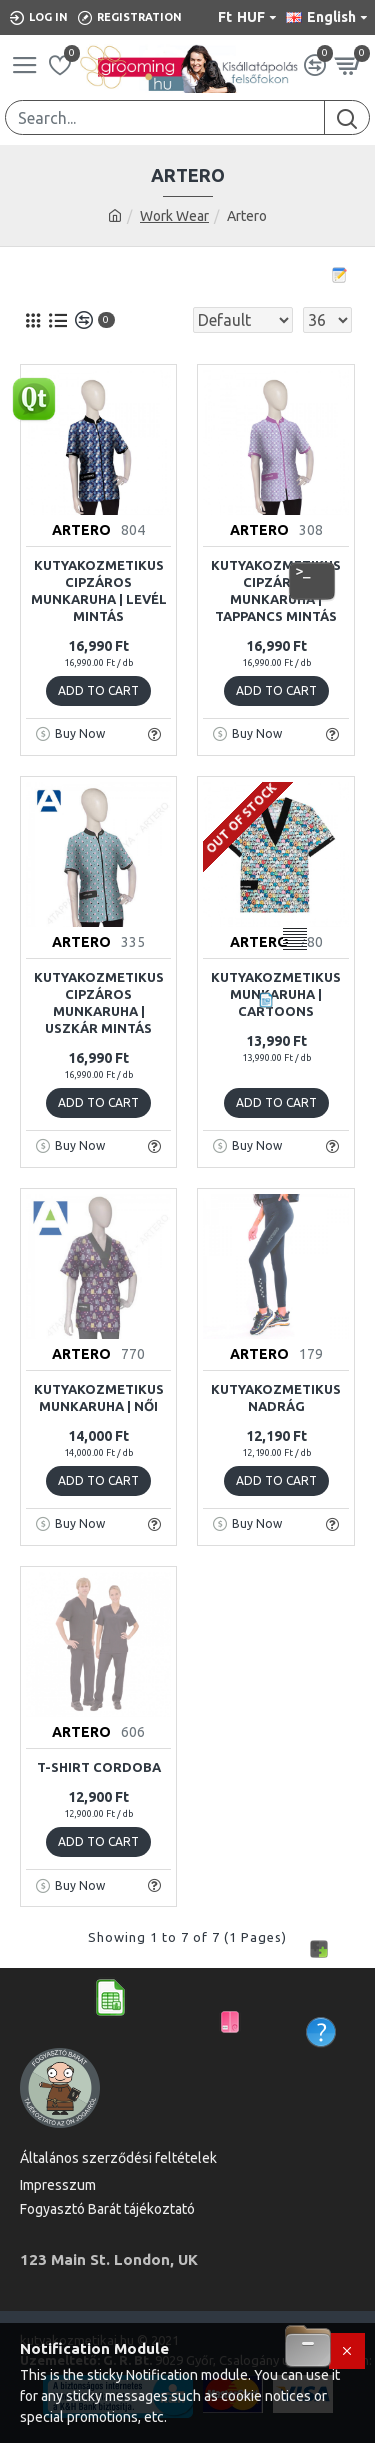 The width and height of the screenshot is (375, 2443). Describe the element at coordinates (319, 1949) in the screenshot. I see `open extension manager app` at that location.